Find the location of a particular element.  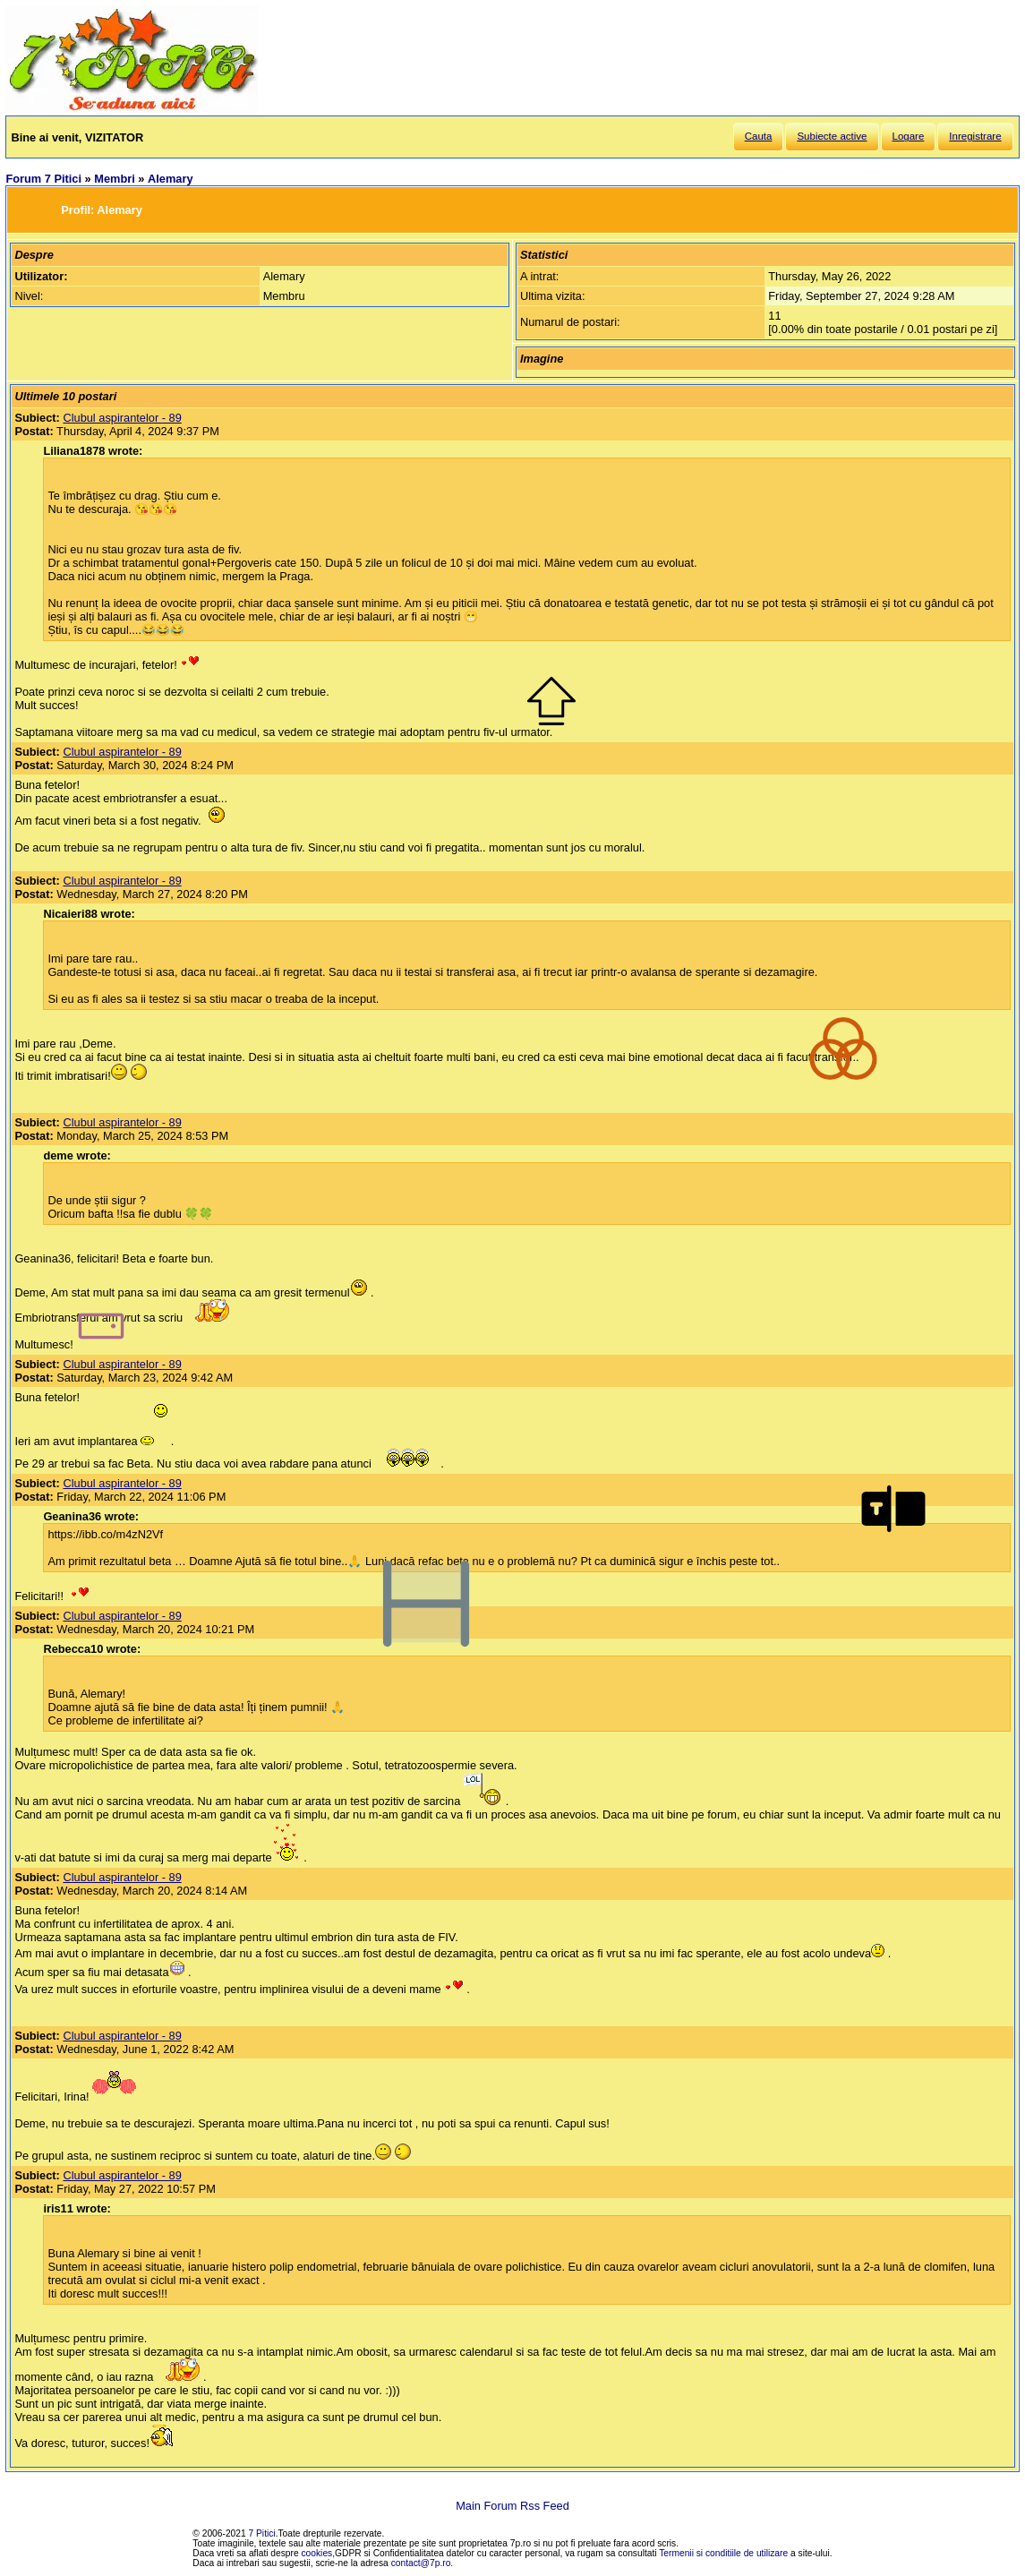

format text as a heading is located at coordinates (426, 1604).